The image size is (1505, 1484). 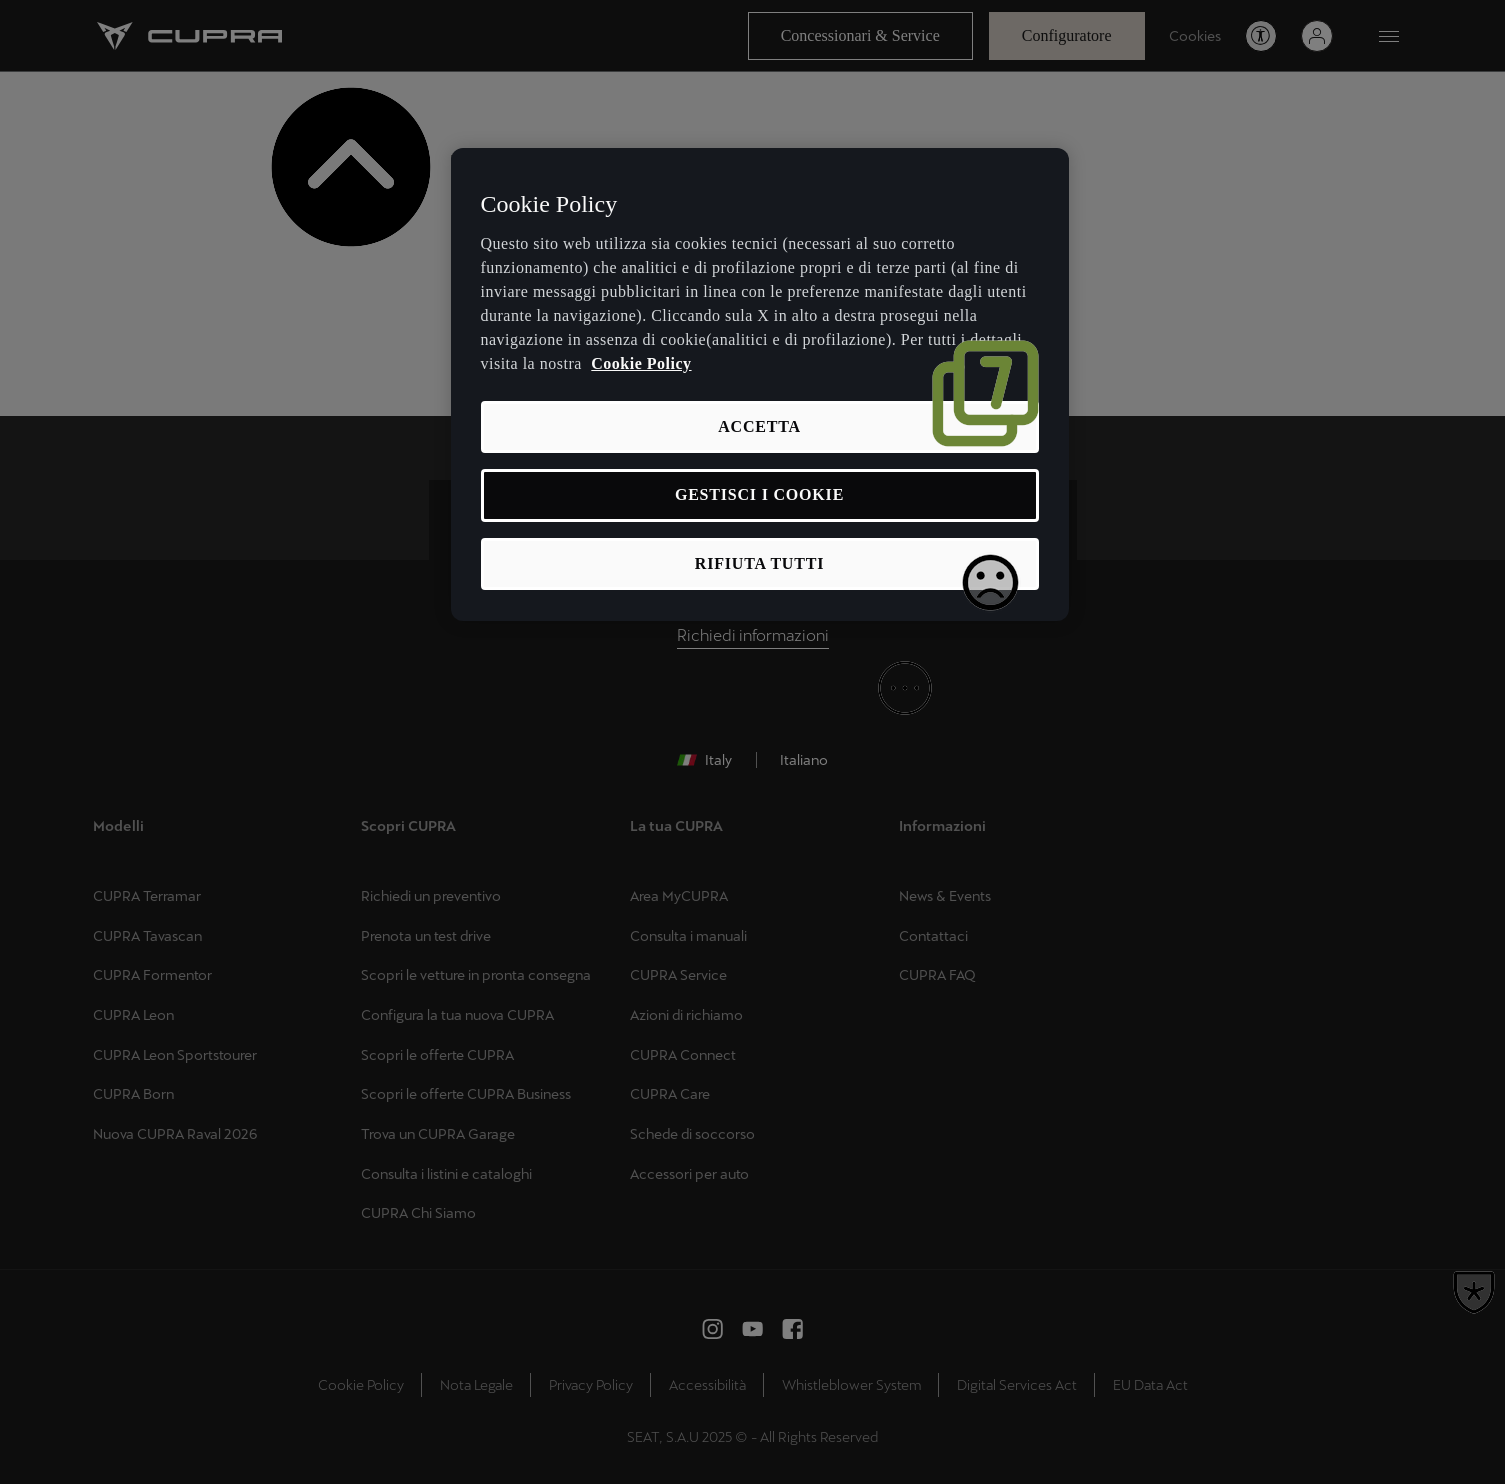 I want to click on indicates premium or verified security status, so click(x=1474, y=1290).